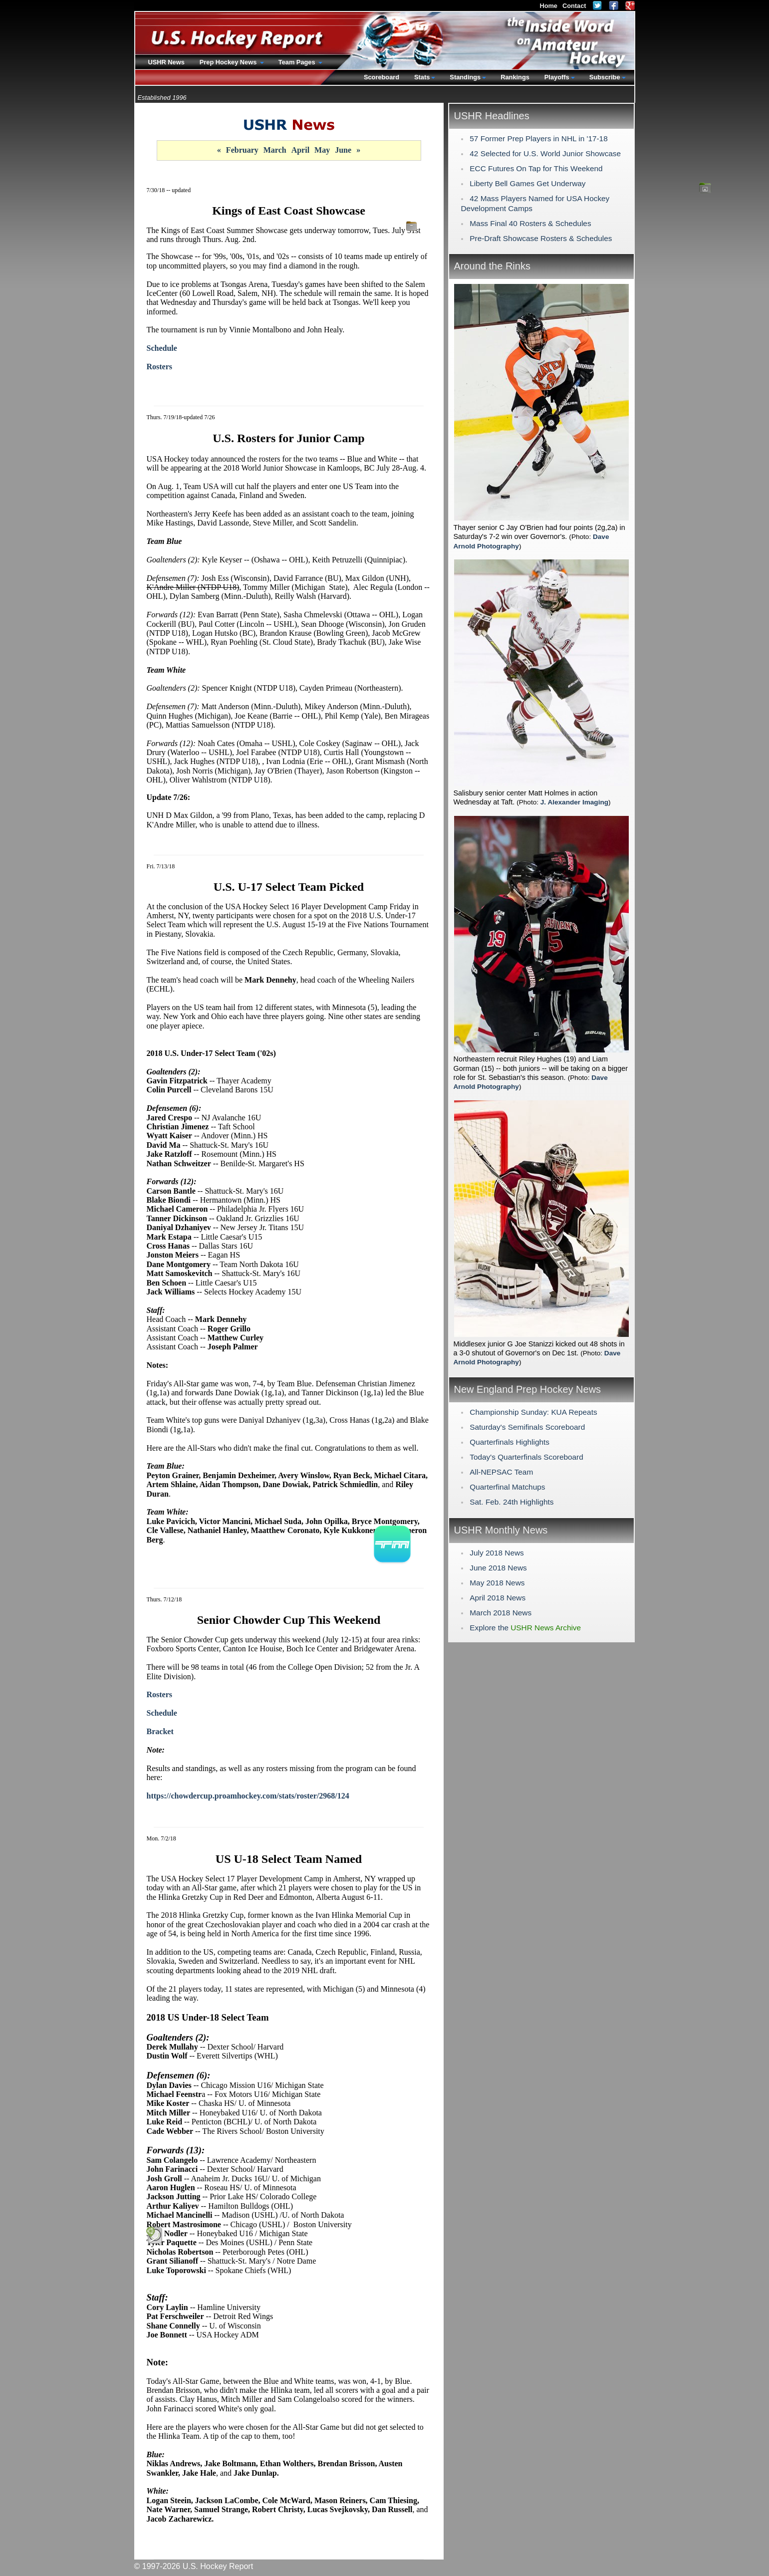  I want to click on open file manager application, so click(411, 226).